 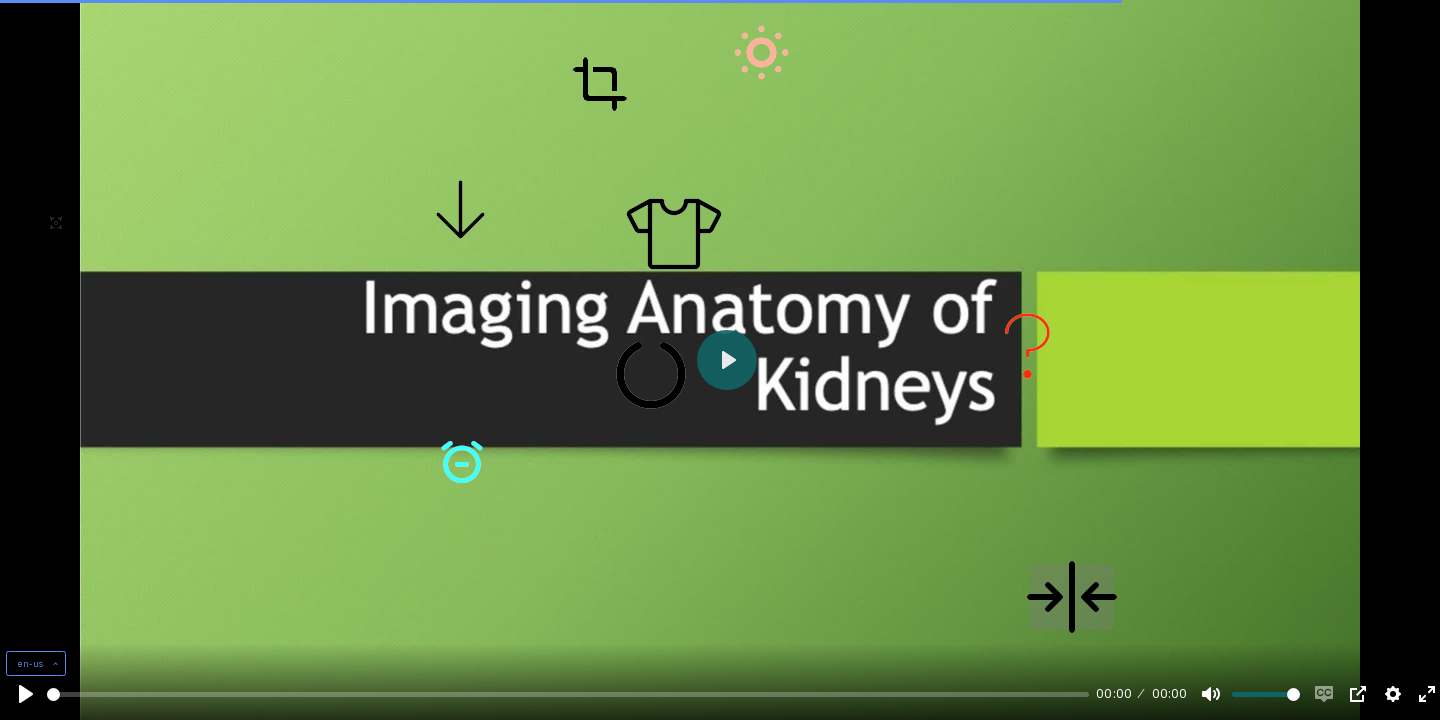 What do you see at coordinates (674, 234) in the screenshot?
I see `browse clothing or apparel category` at bounding box center [674, 234].